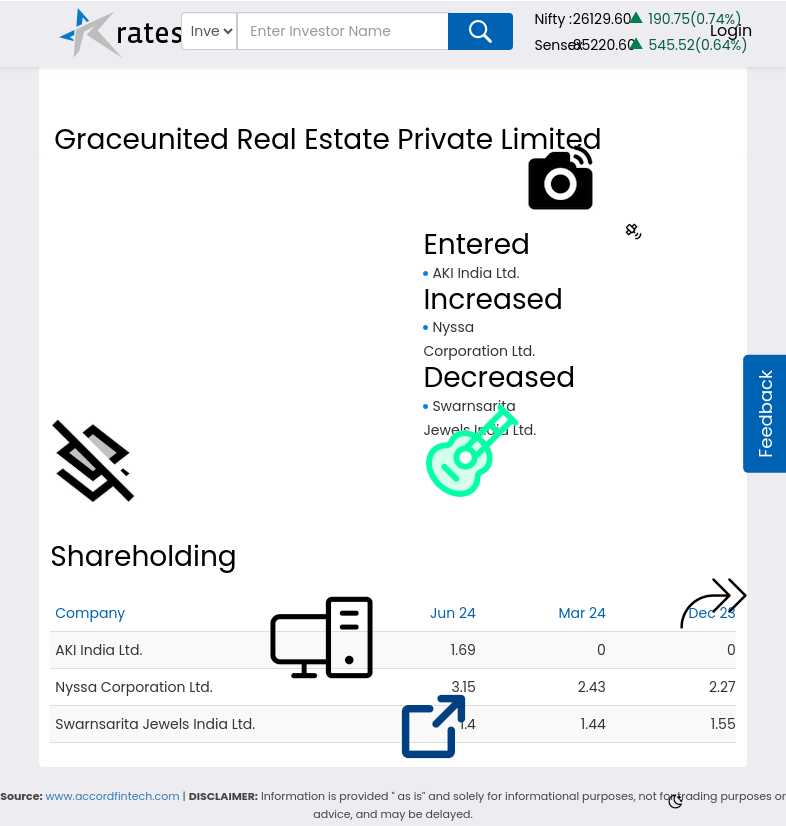  What do you see at coordinates (560, 177) in the screenshot?
I see `connect to a wireless or remote camera` at bounding box center [560, 177].